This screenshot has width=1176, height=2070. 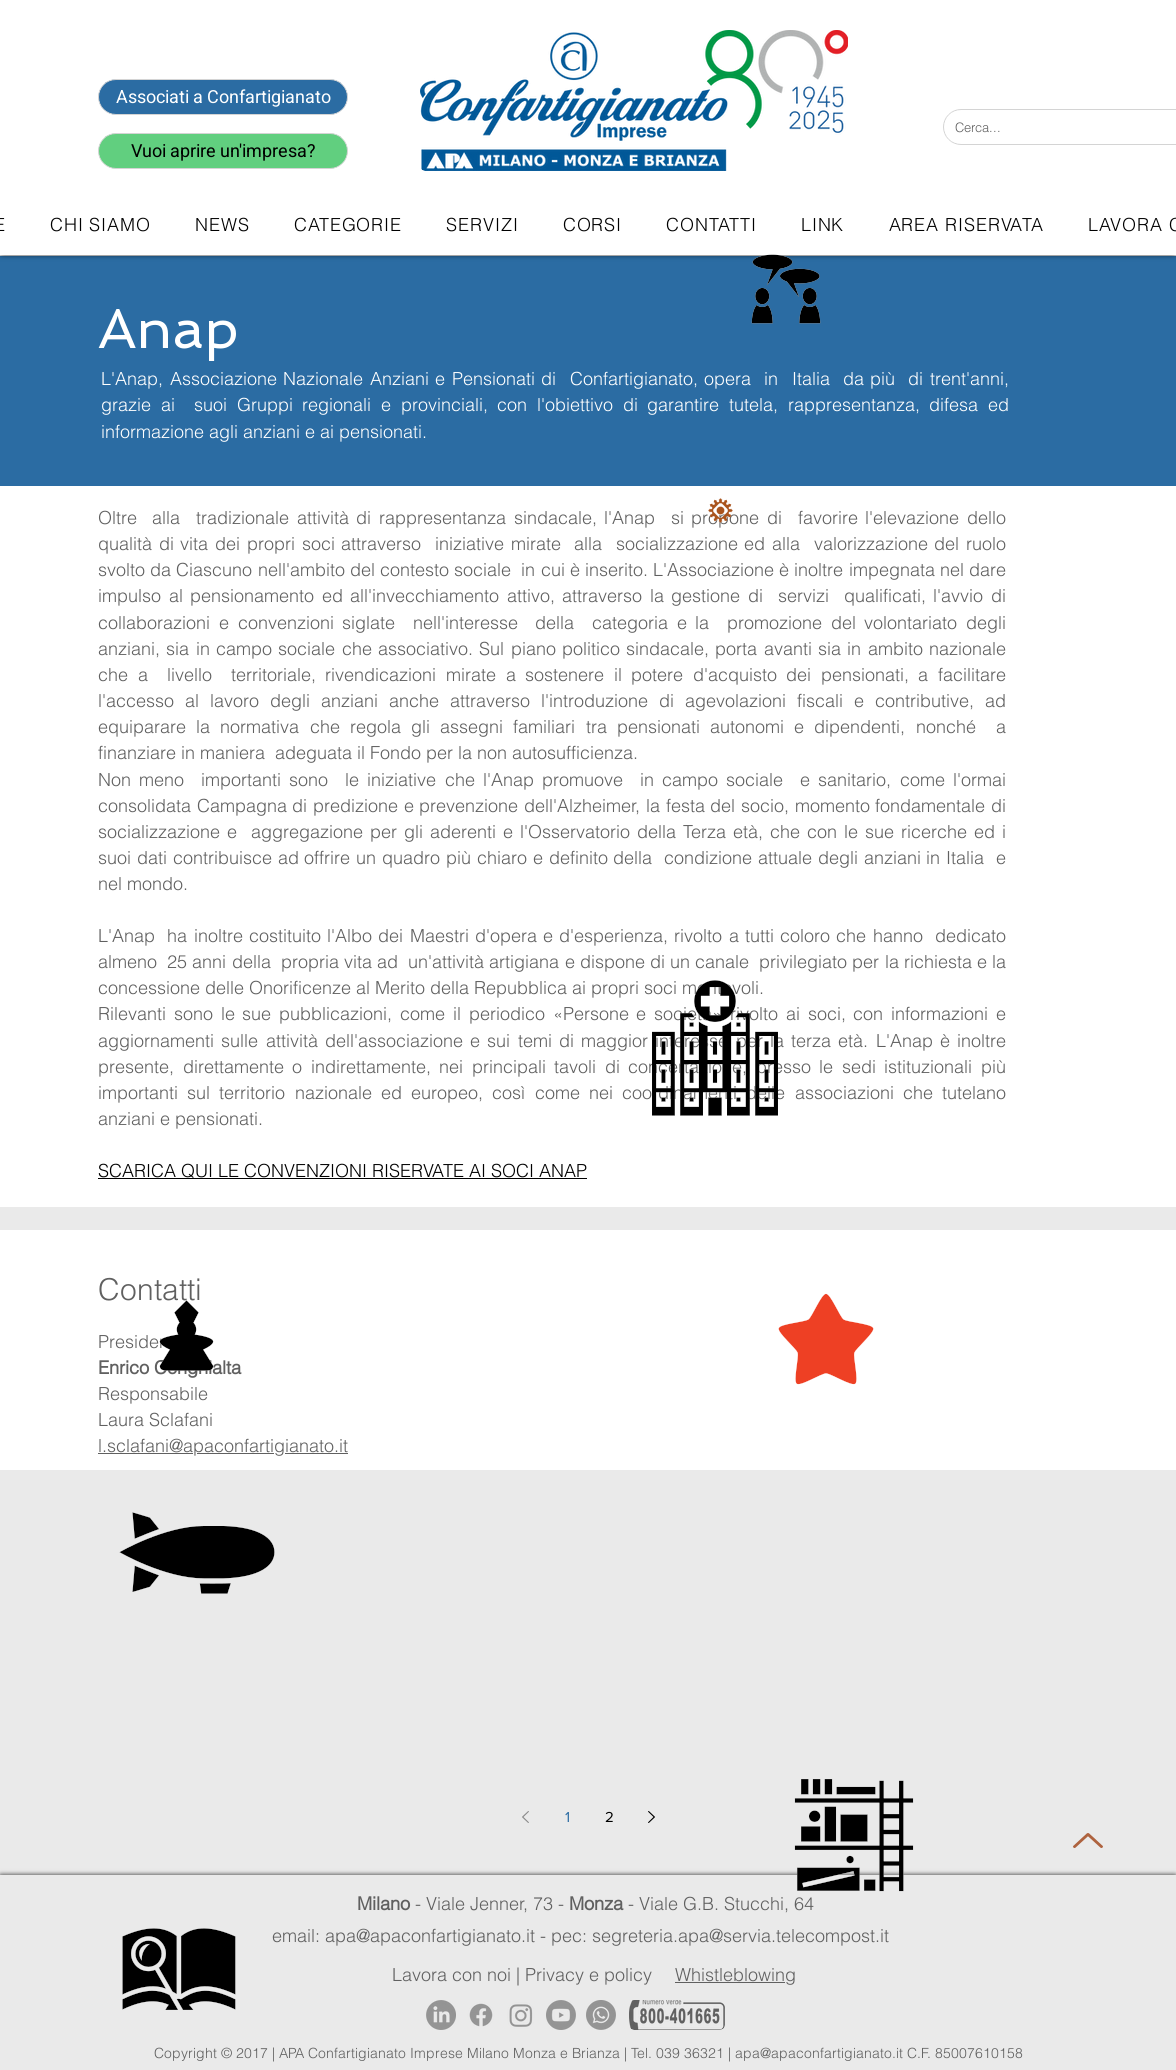 What do you see at coordinates (715, 1048) in the screenshot?
I see `find nearby hospitals or medical facilities` at bounding box center [715, 1048].